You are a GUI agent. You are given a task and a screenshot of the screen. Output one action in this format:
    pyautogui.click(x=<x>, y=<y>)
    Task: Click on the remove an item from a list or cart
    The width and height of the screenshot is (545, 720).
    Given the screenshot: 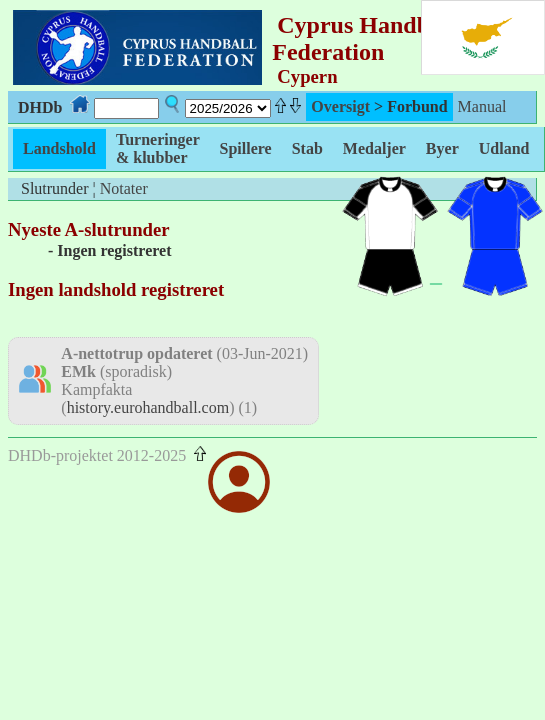 What is the action you would take?
    pyautogui.click(x=436, y=284)
    